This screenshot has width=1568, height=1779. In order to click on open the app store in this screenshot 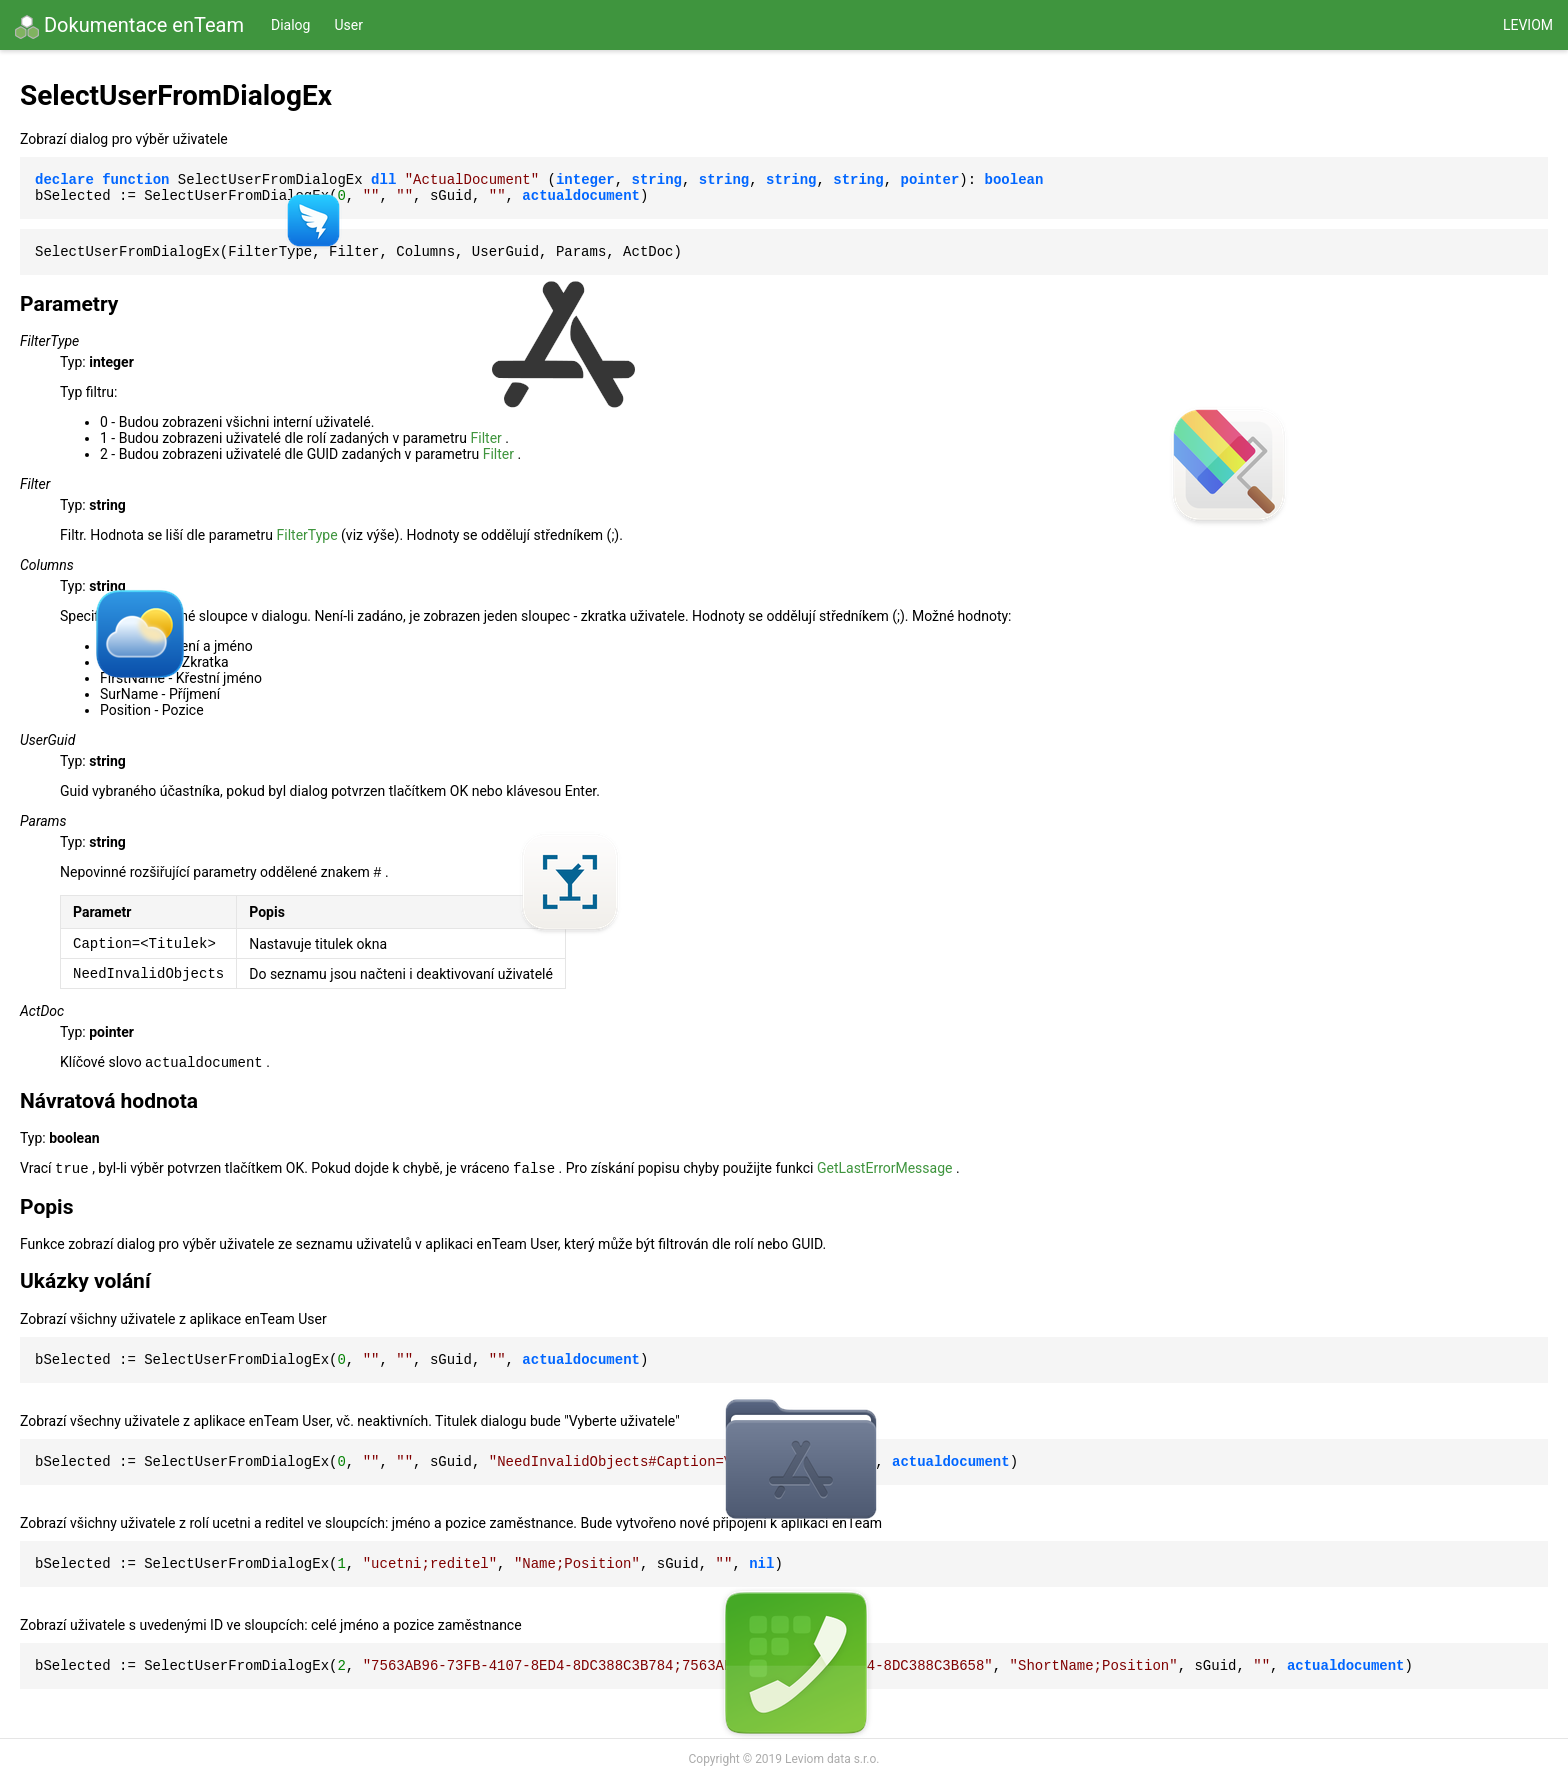, I will do `click(563, 342)`.